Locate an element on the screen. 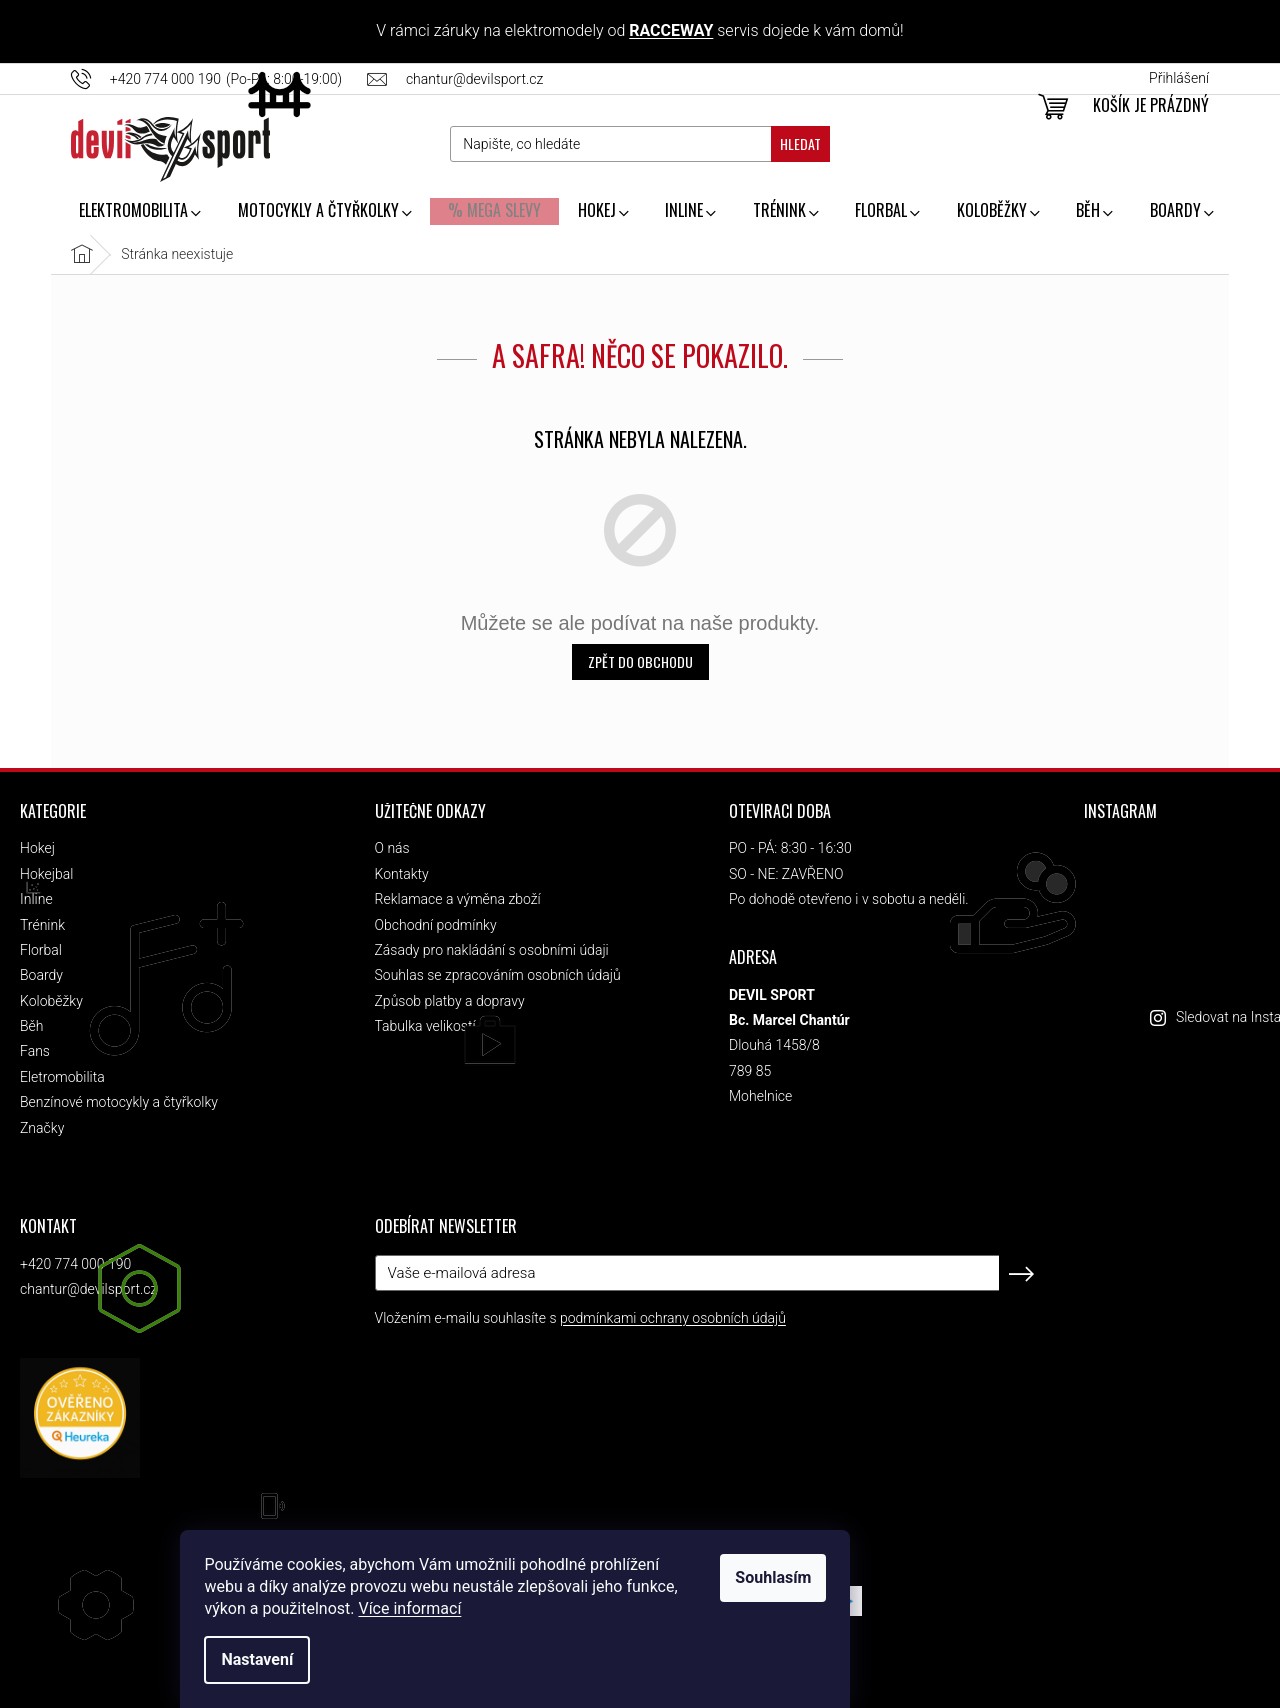  make a payment or donation is located at coordinates (1017, 907).